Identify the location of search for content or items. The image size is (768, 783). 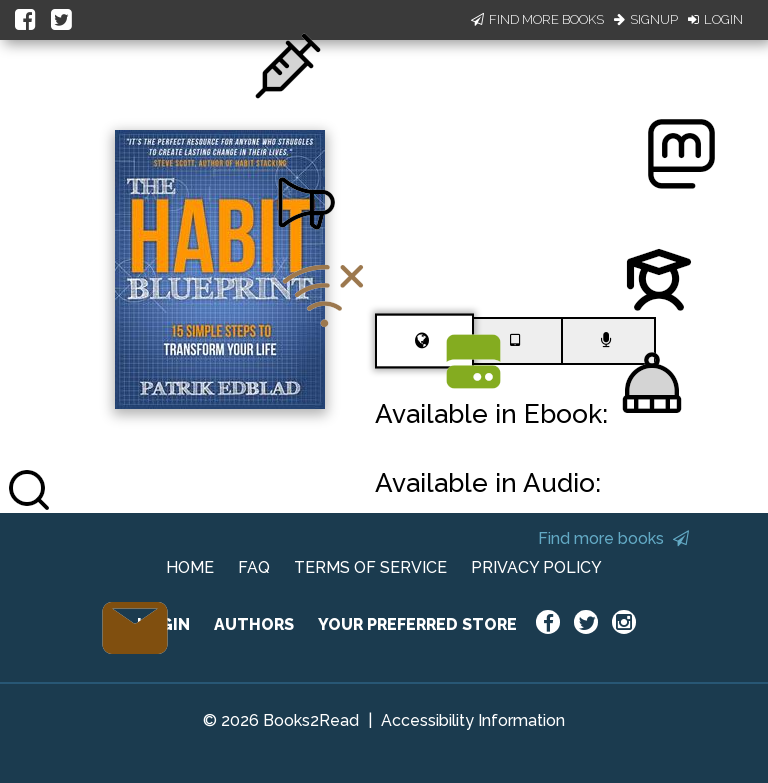
(29, 490).